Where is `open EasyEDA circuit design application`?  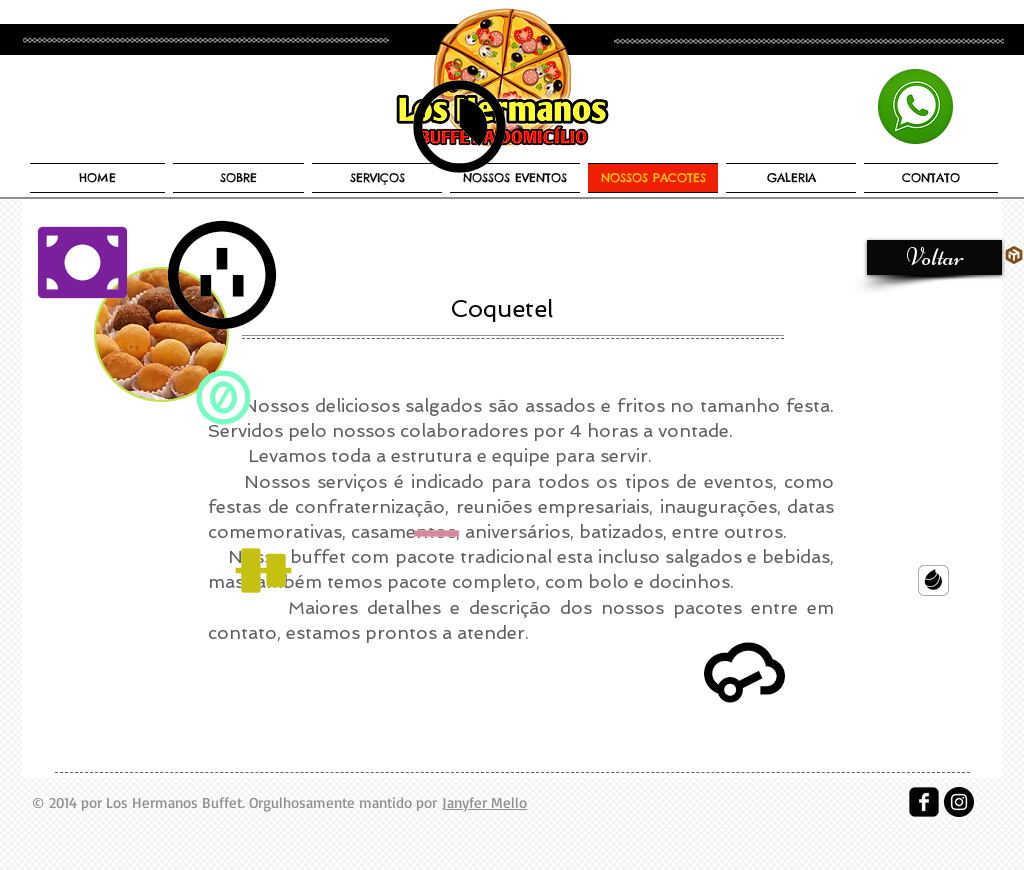
open EasyEDA circuit design application is located at coordinates (744, 672).